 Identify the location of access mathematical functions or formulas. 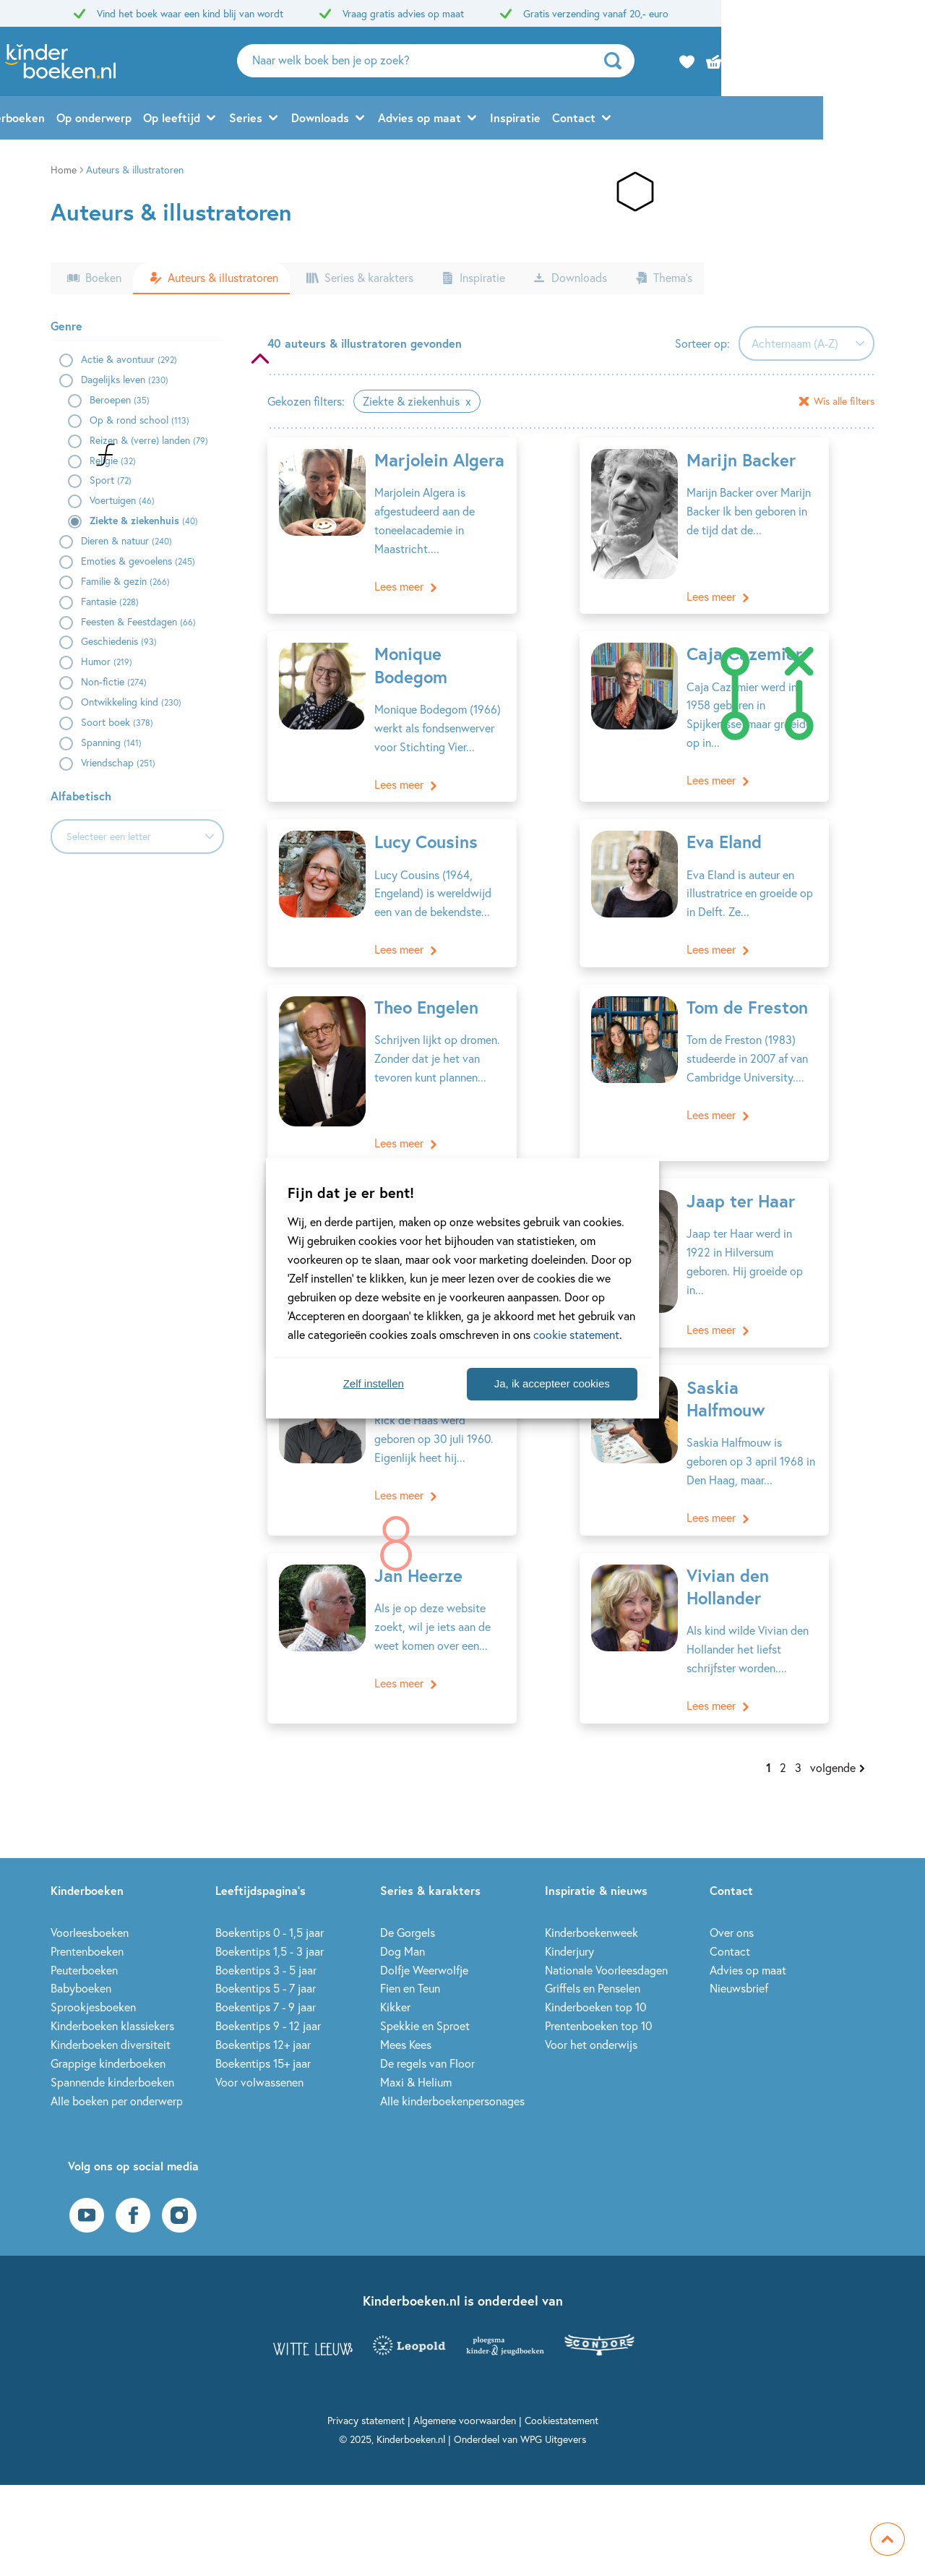
(106, 455).